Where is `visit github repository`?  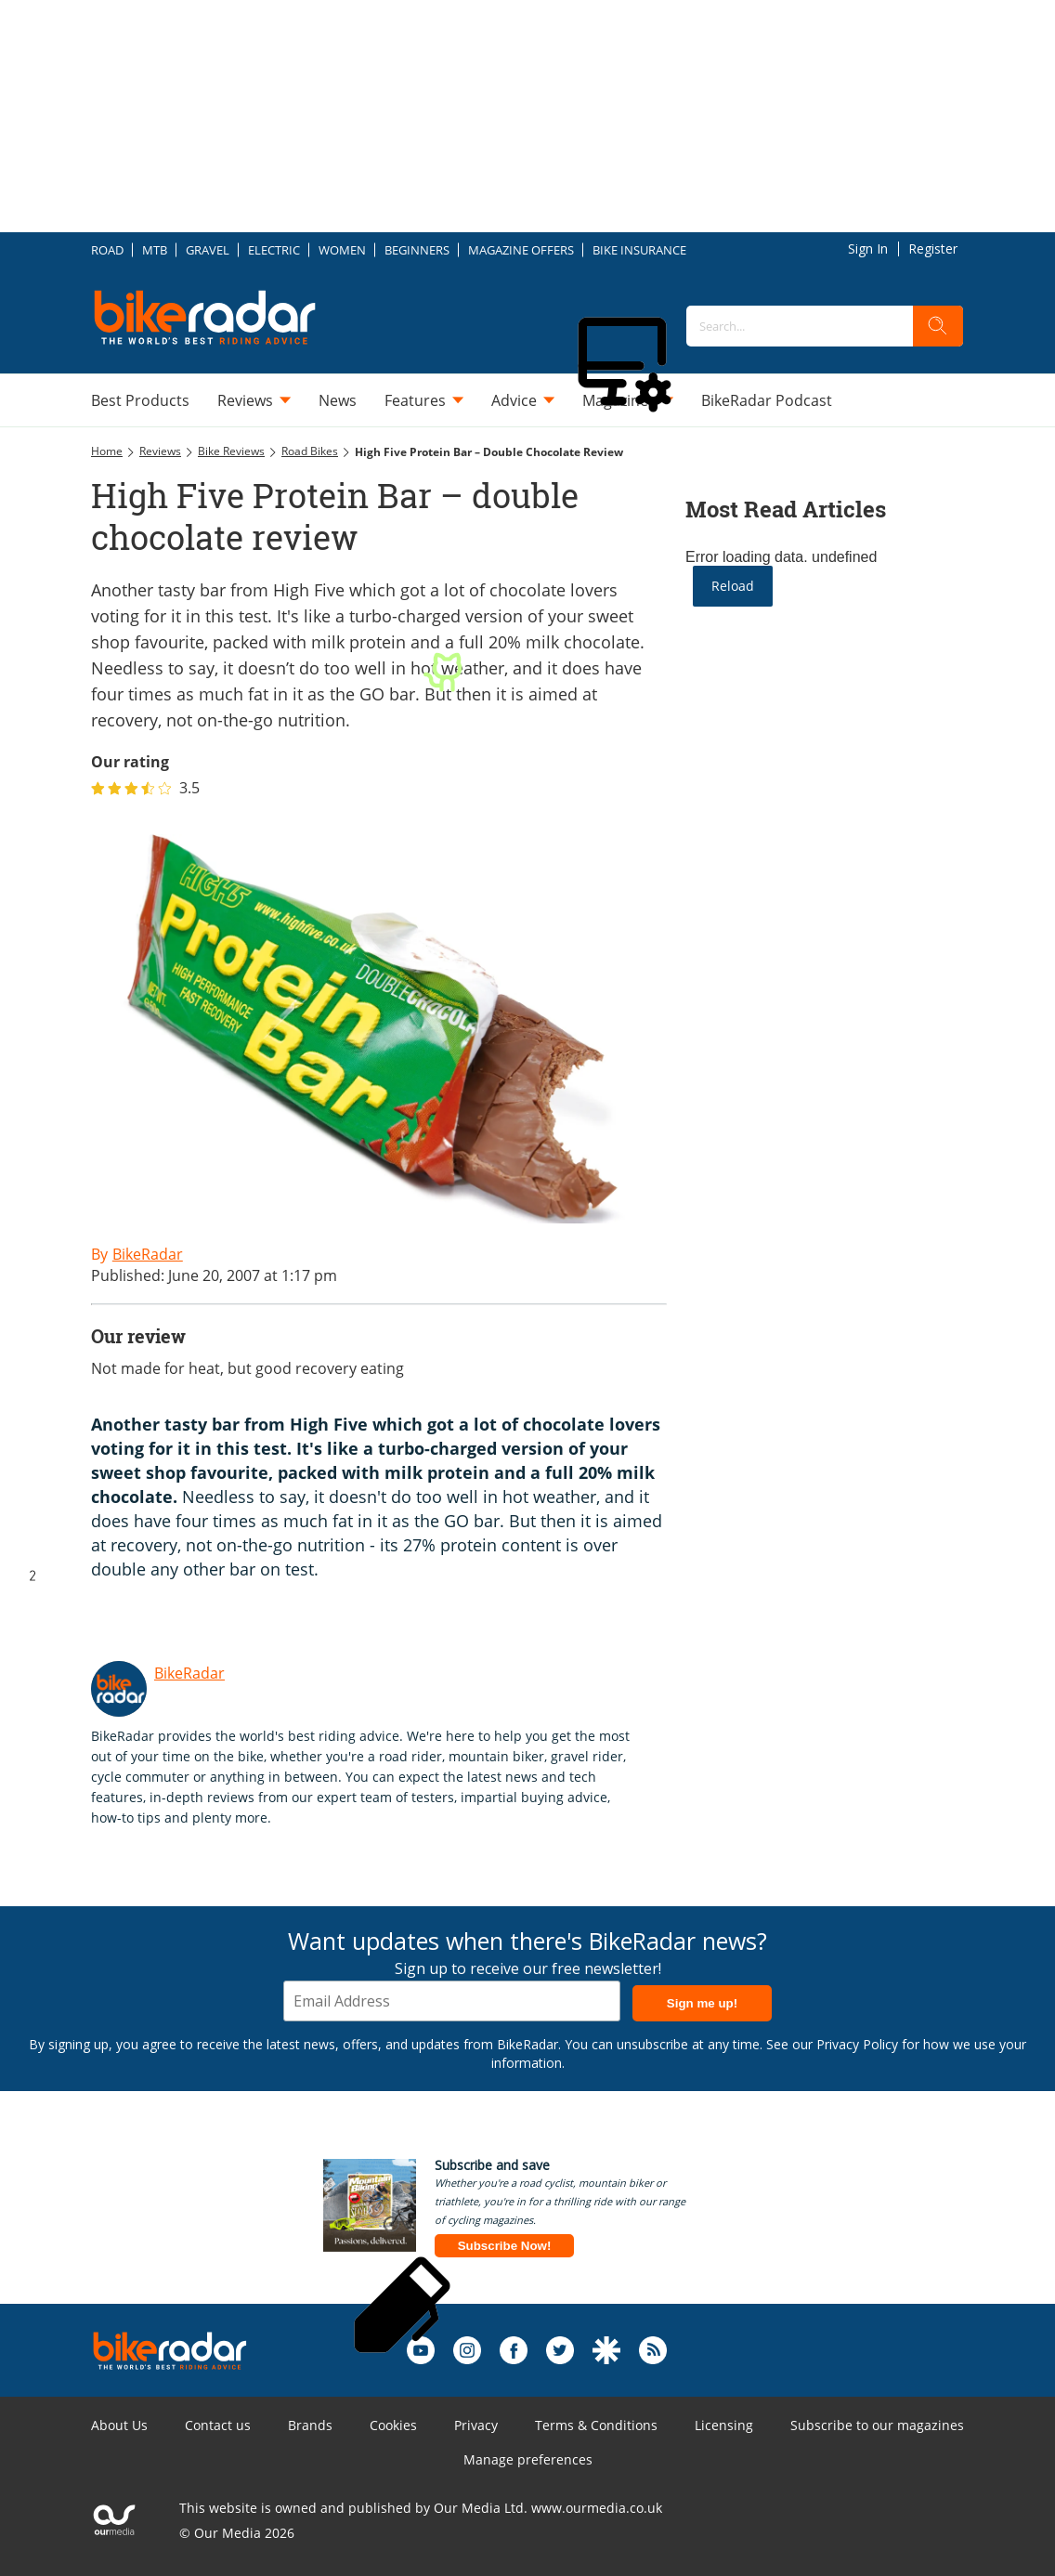
visit github repository is located at coordinates (446, 672).